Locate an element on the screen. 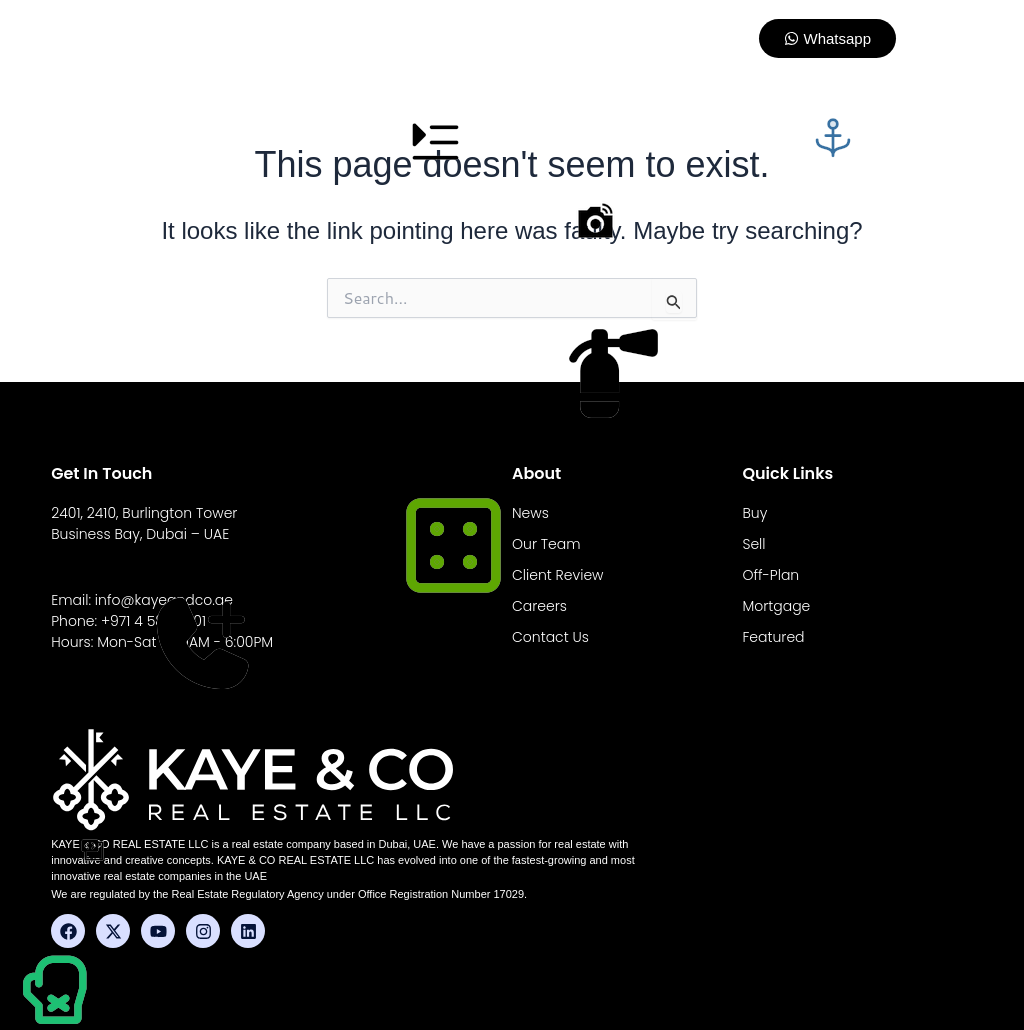  anchor a floating element or panel in place is located at coordinates (833, 137).